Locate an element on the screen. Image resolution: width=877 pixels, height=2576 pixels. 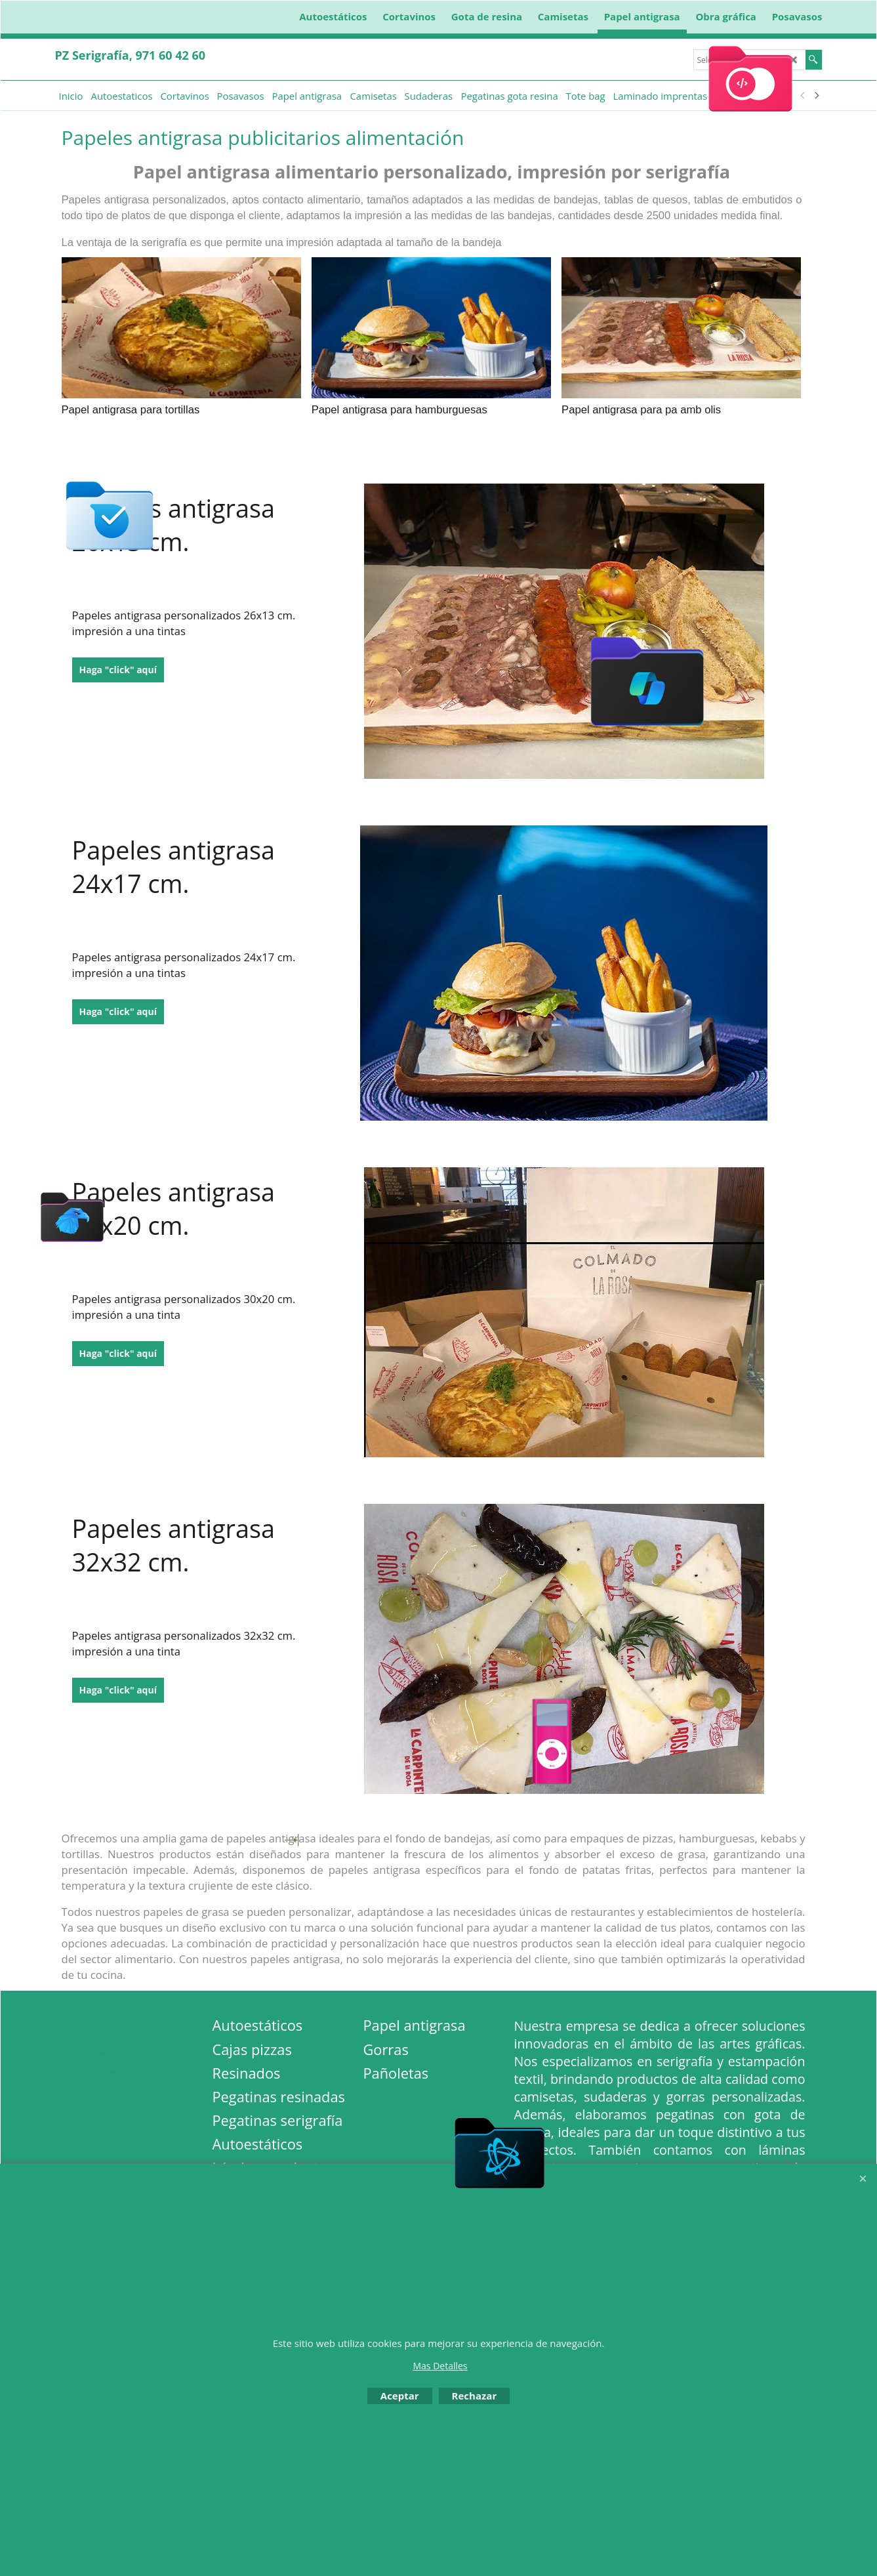
iPod nano device in pink is located at coordinates (552, 1741).